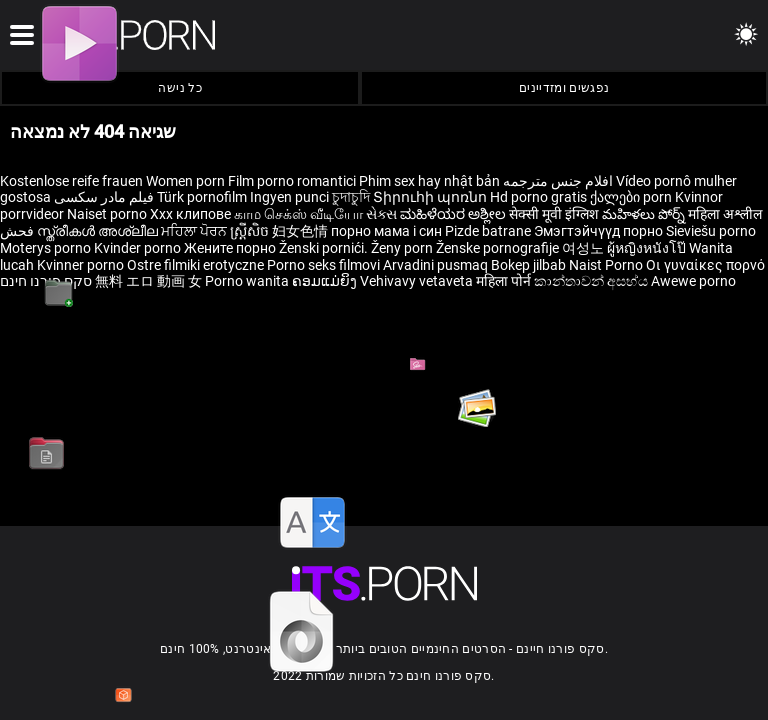 The height and width of the screenshot is (720, 768). Describe the element at coordinates (79, 43) in the screenshot. I see `access audio and video codec settings` at that location.